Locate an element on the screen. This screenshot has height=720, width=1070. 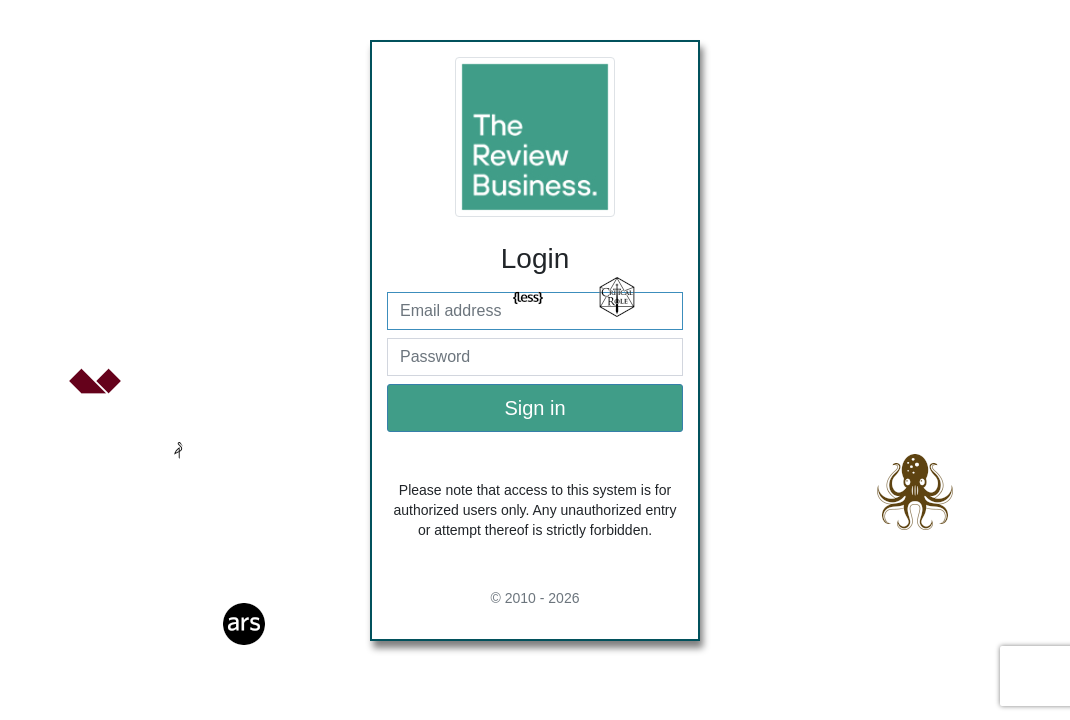
visit ars technica website is located at coordinates (244, 624).